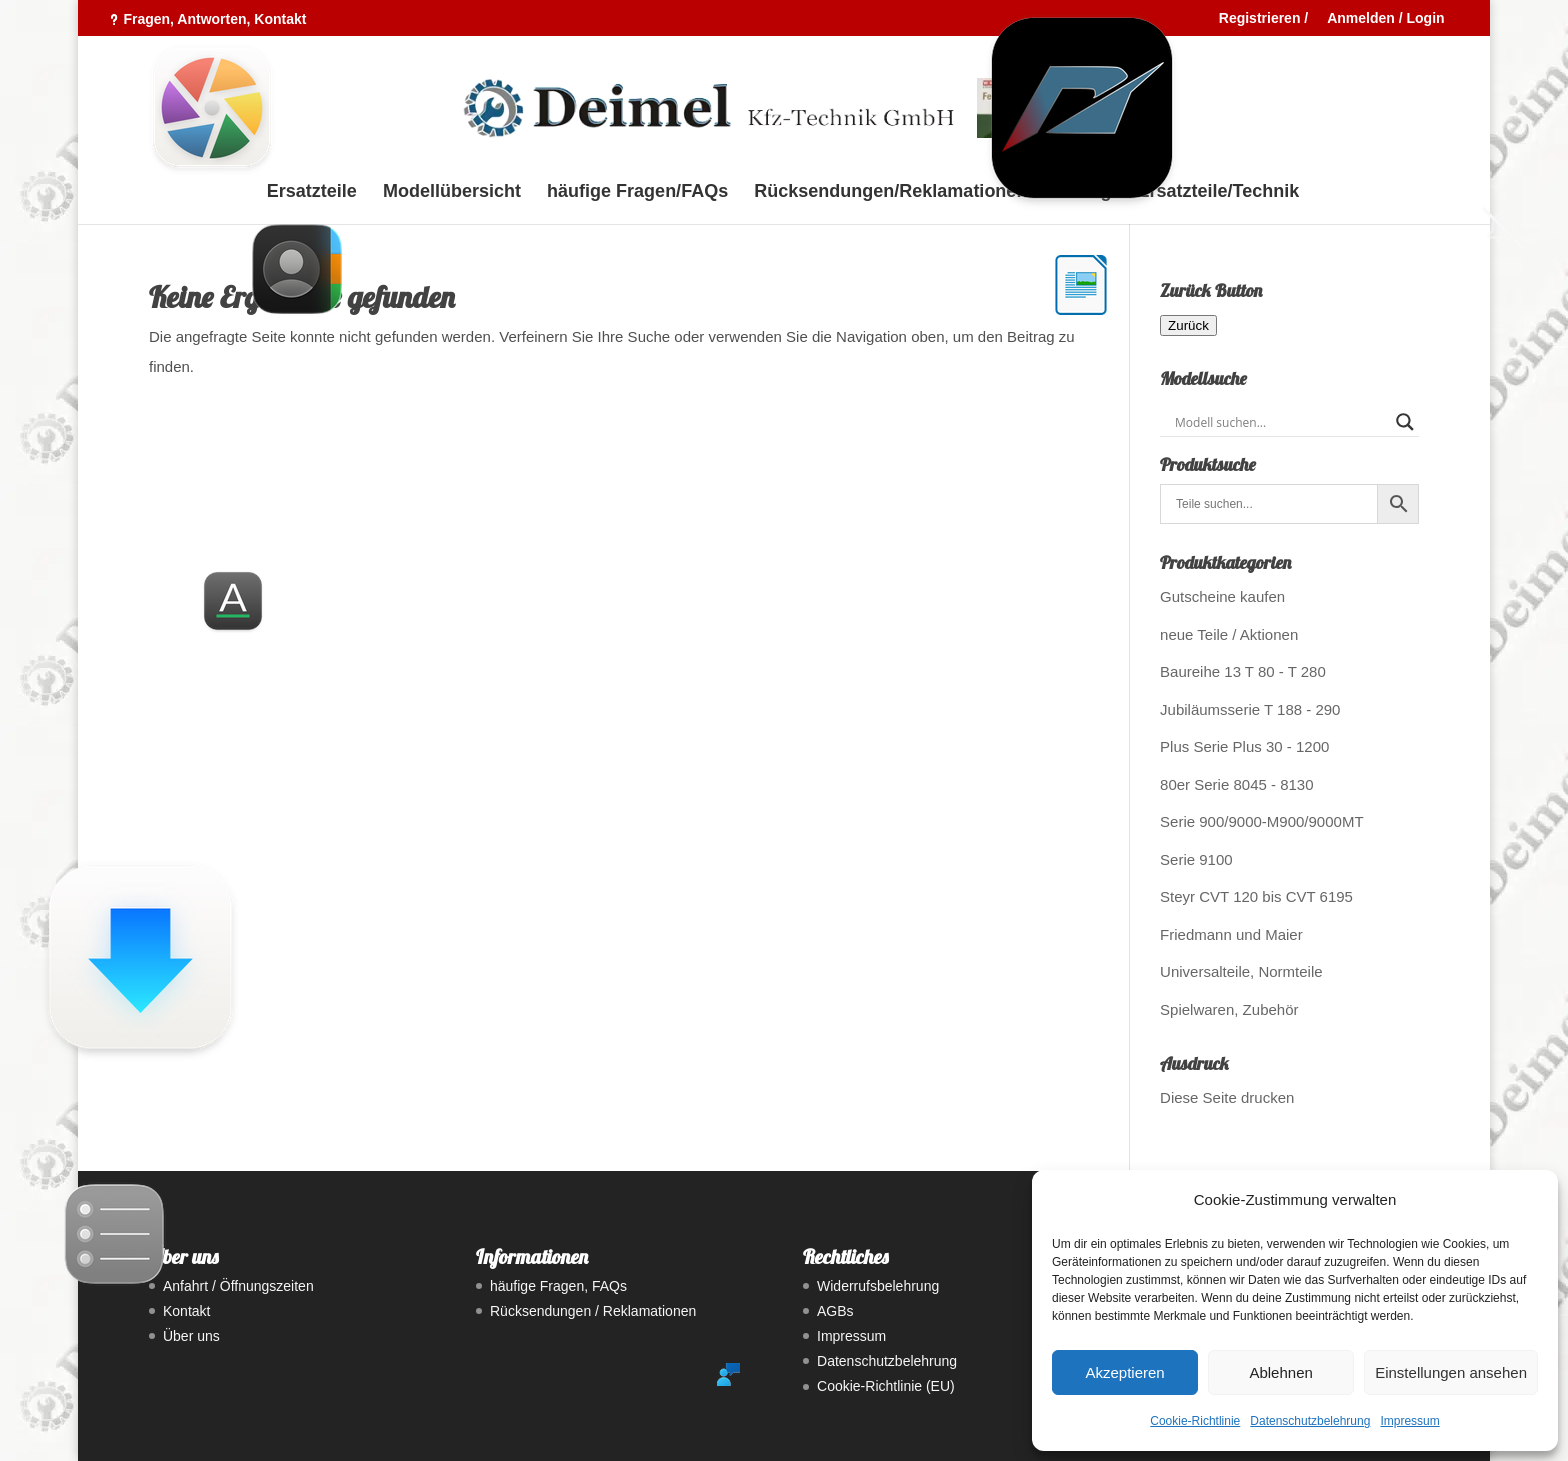 This screenshot has width=1568, height=1461. What do you see at coordinates (114, 1234) in the screenshot?
I see `open the reminders app` at bounding box center [114, 1234].